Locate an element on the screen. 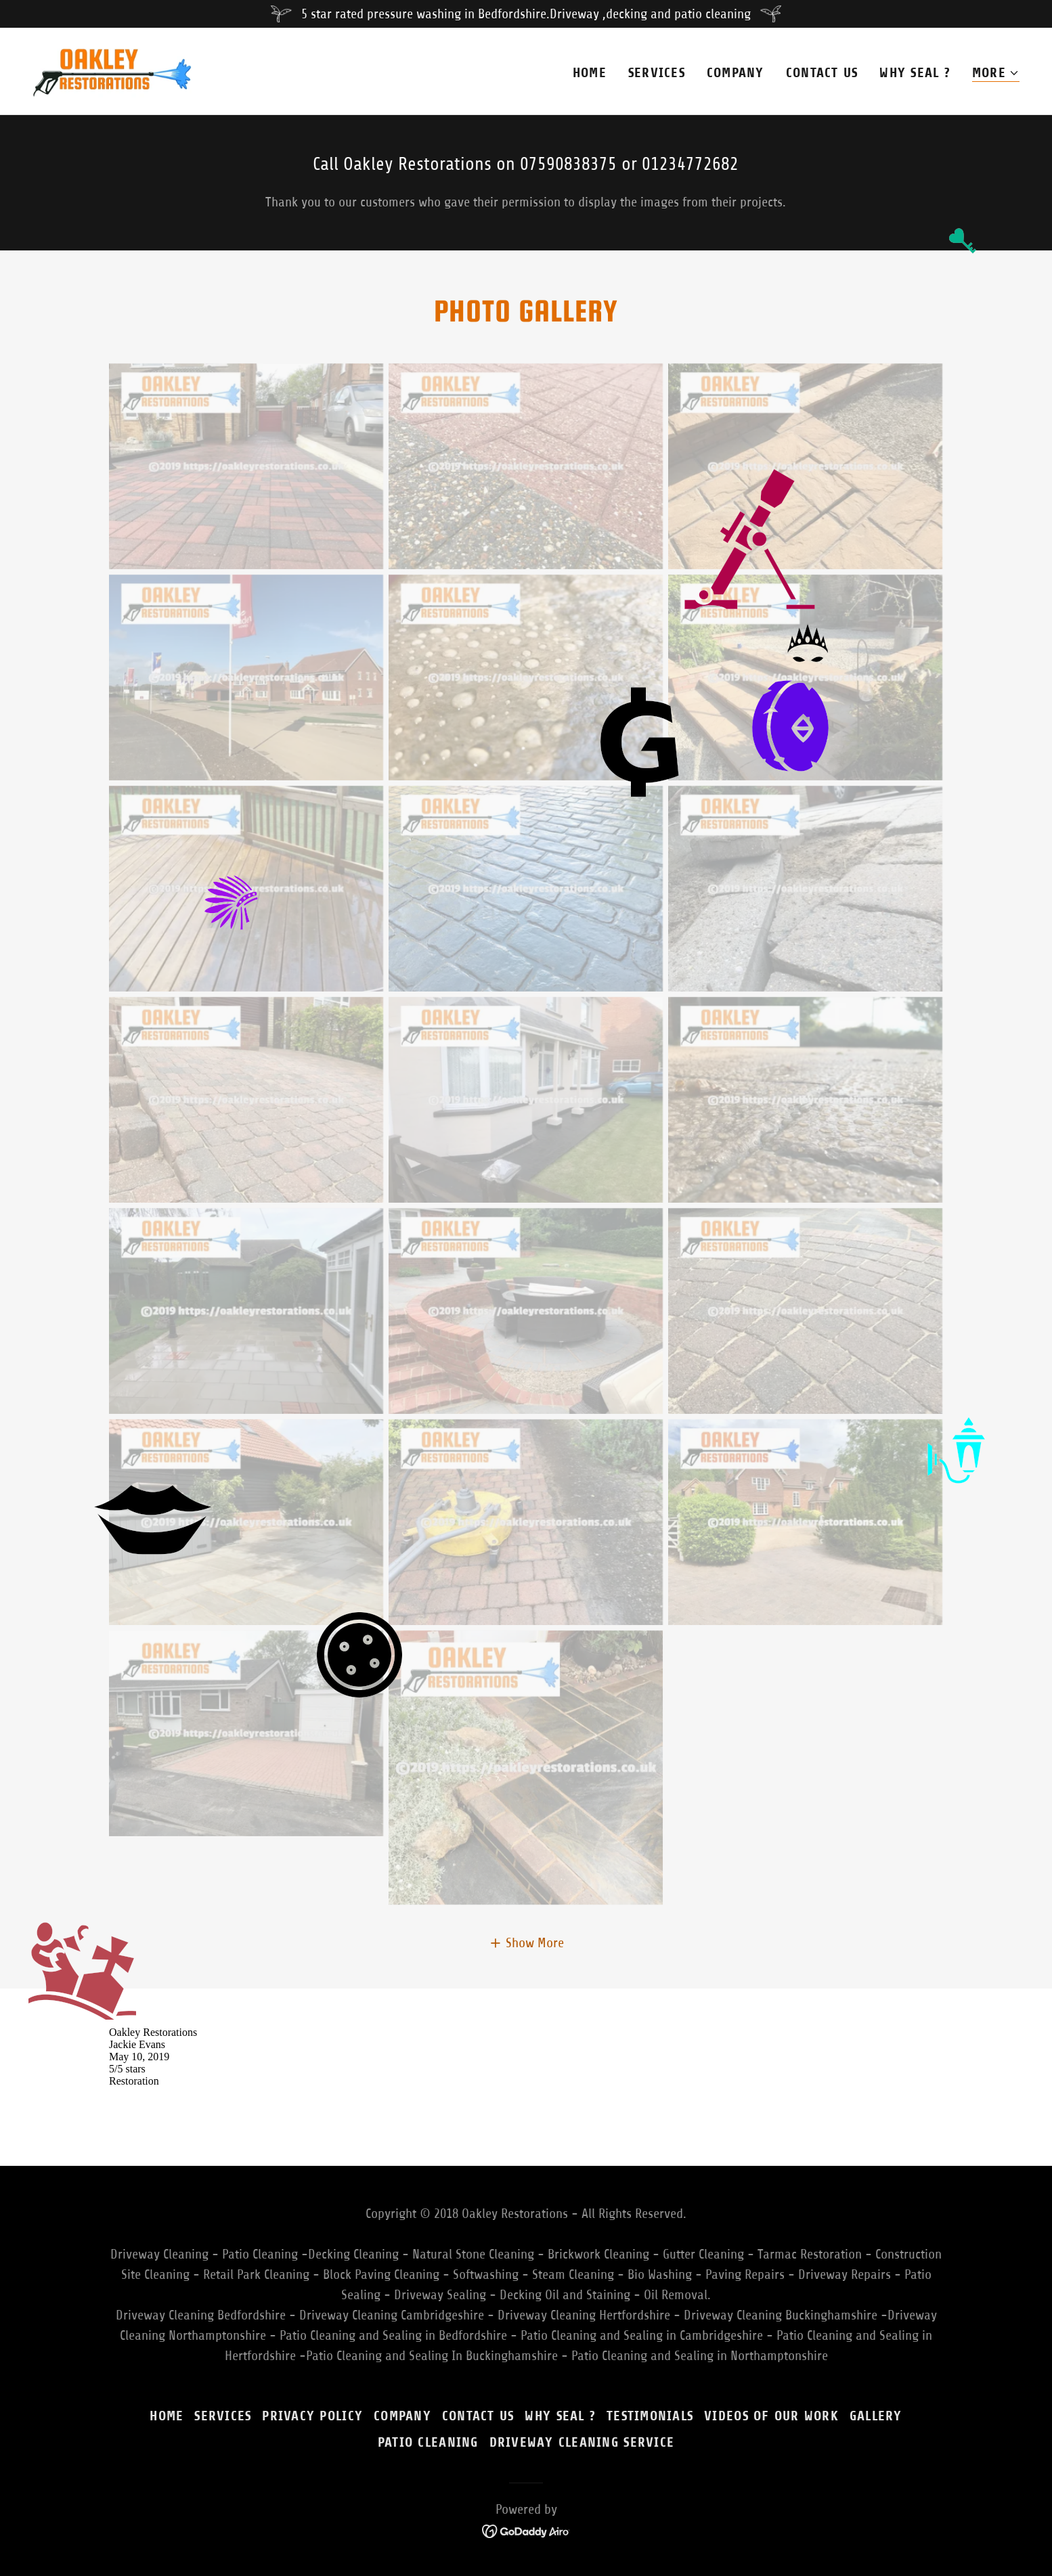 This screenshot has width=1052, height=2576. access voice or speech features is located at coordinates (153, 1521).